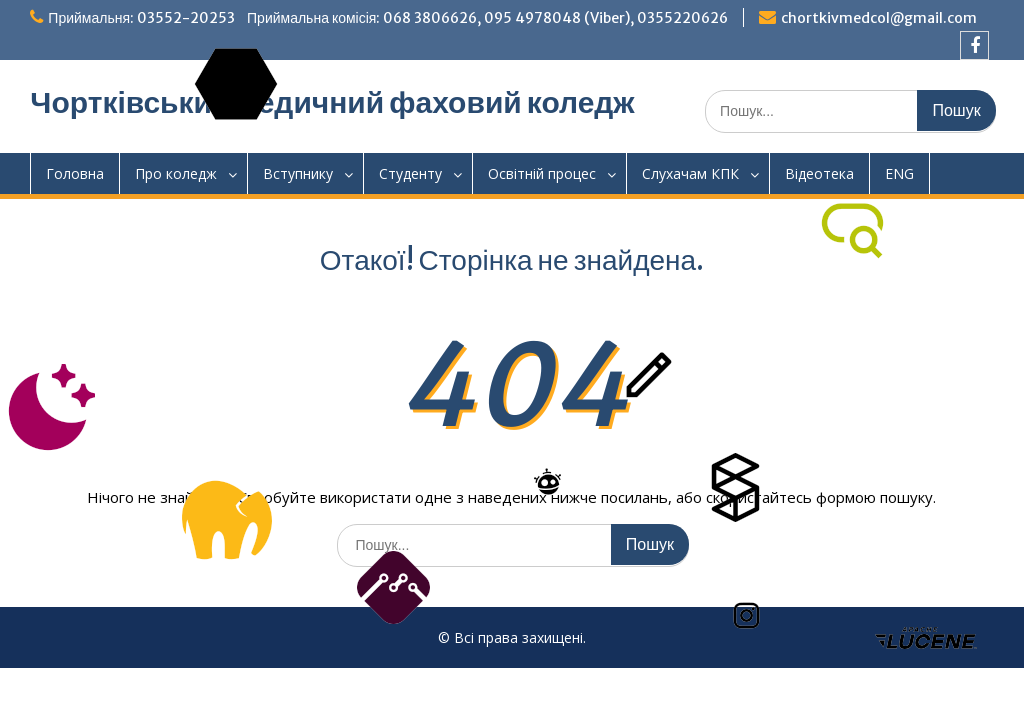  I want to click on enable dark mode or night theme, so click(48, 411).